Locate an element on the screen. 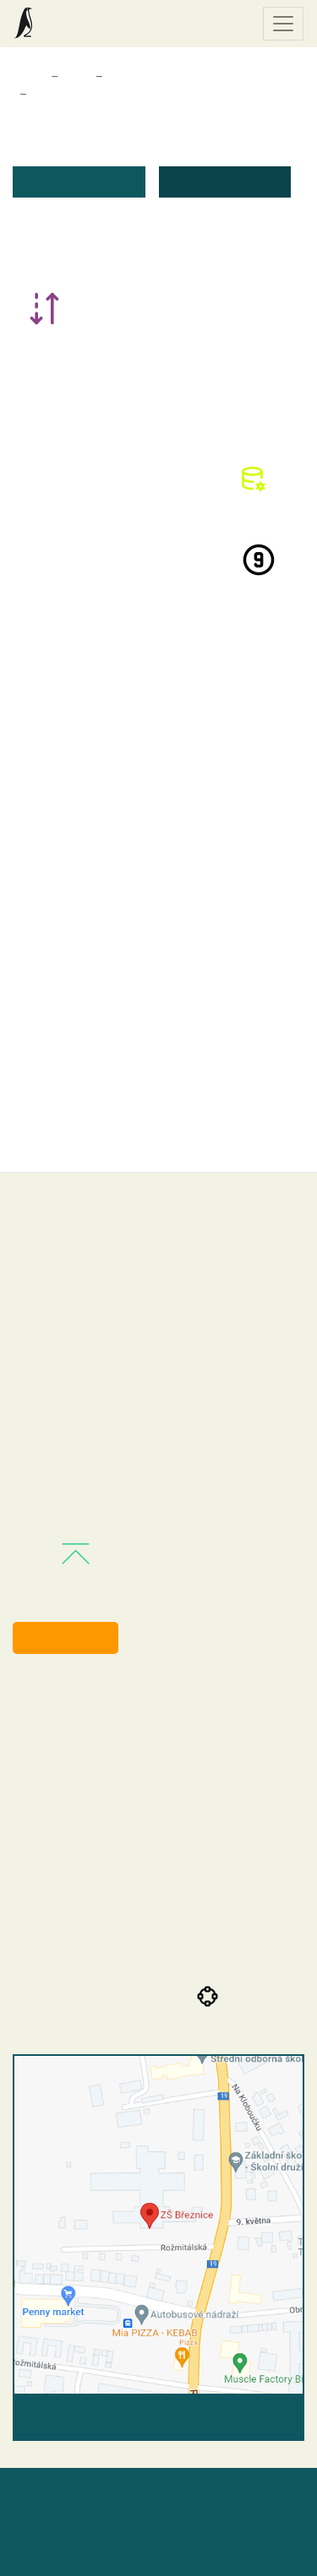  collapse content to top is located at coordinates (75, 1553).